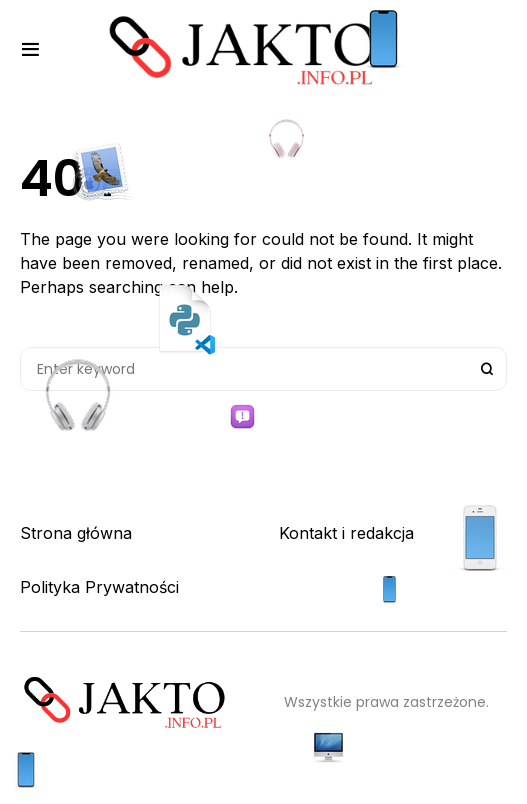  Describe the element at coordinates (26, 770) in the screenshot. I see `iPhone XS device icon` at that location.